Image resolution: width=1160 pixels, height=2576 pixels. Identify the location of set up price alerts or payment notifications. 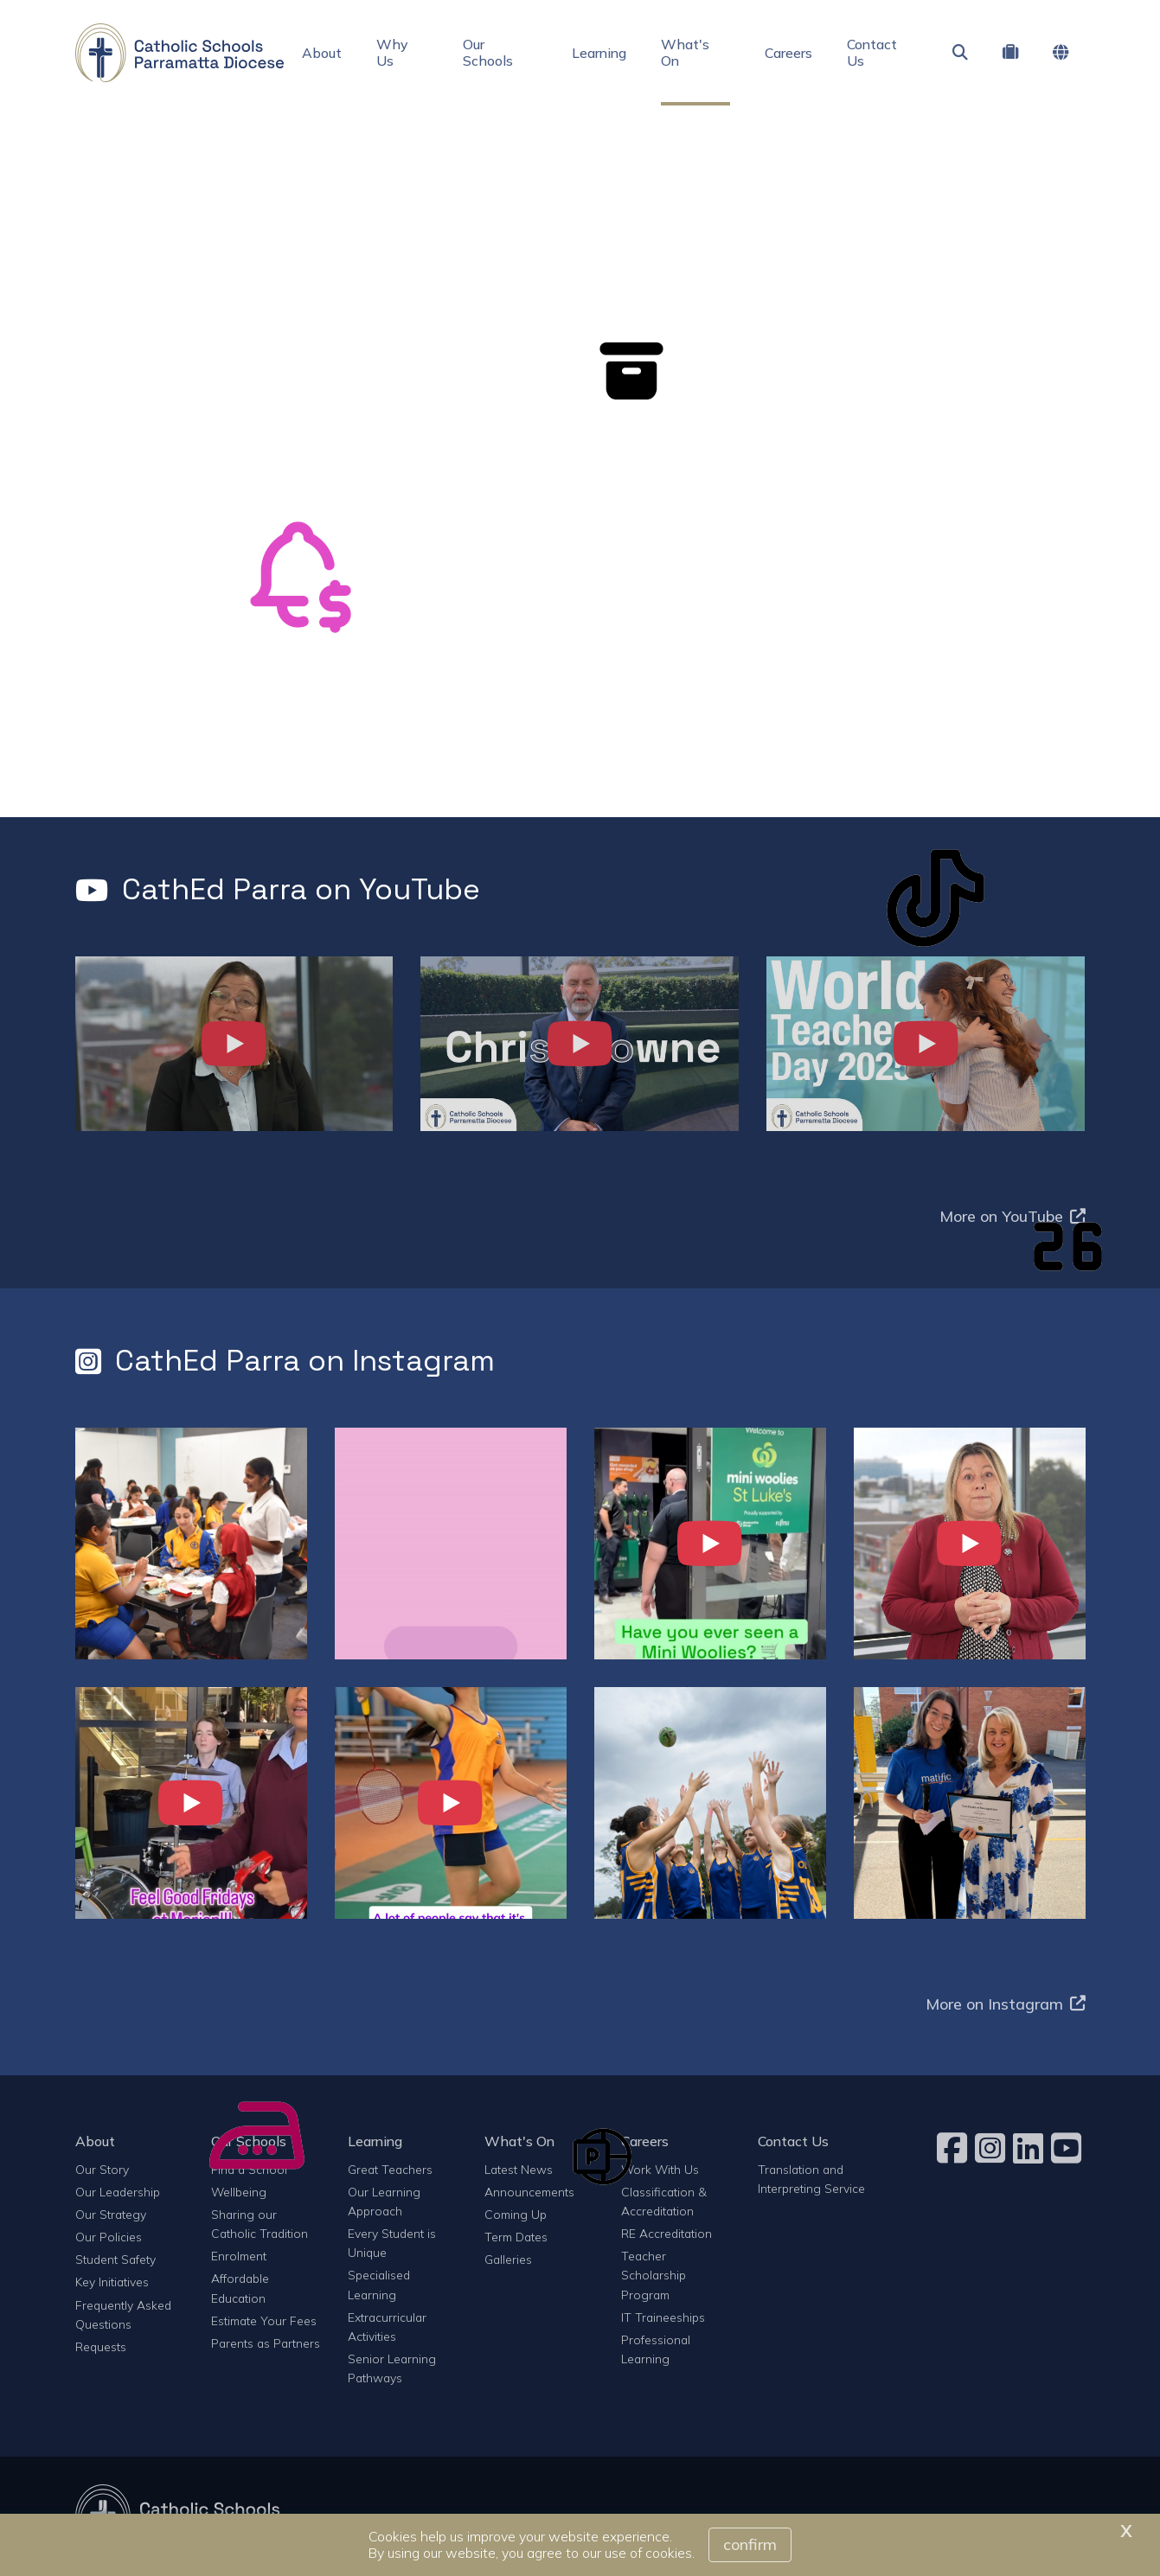
(298, 574).